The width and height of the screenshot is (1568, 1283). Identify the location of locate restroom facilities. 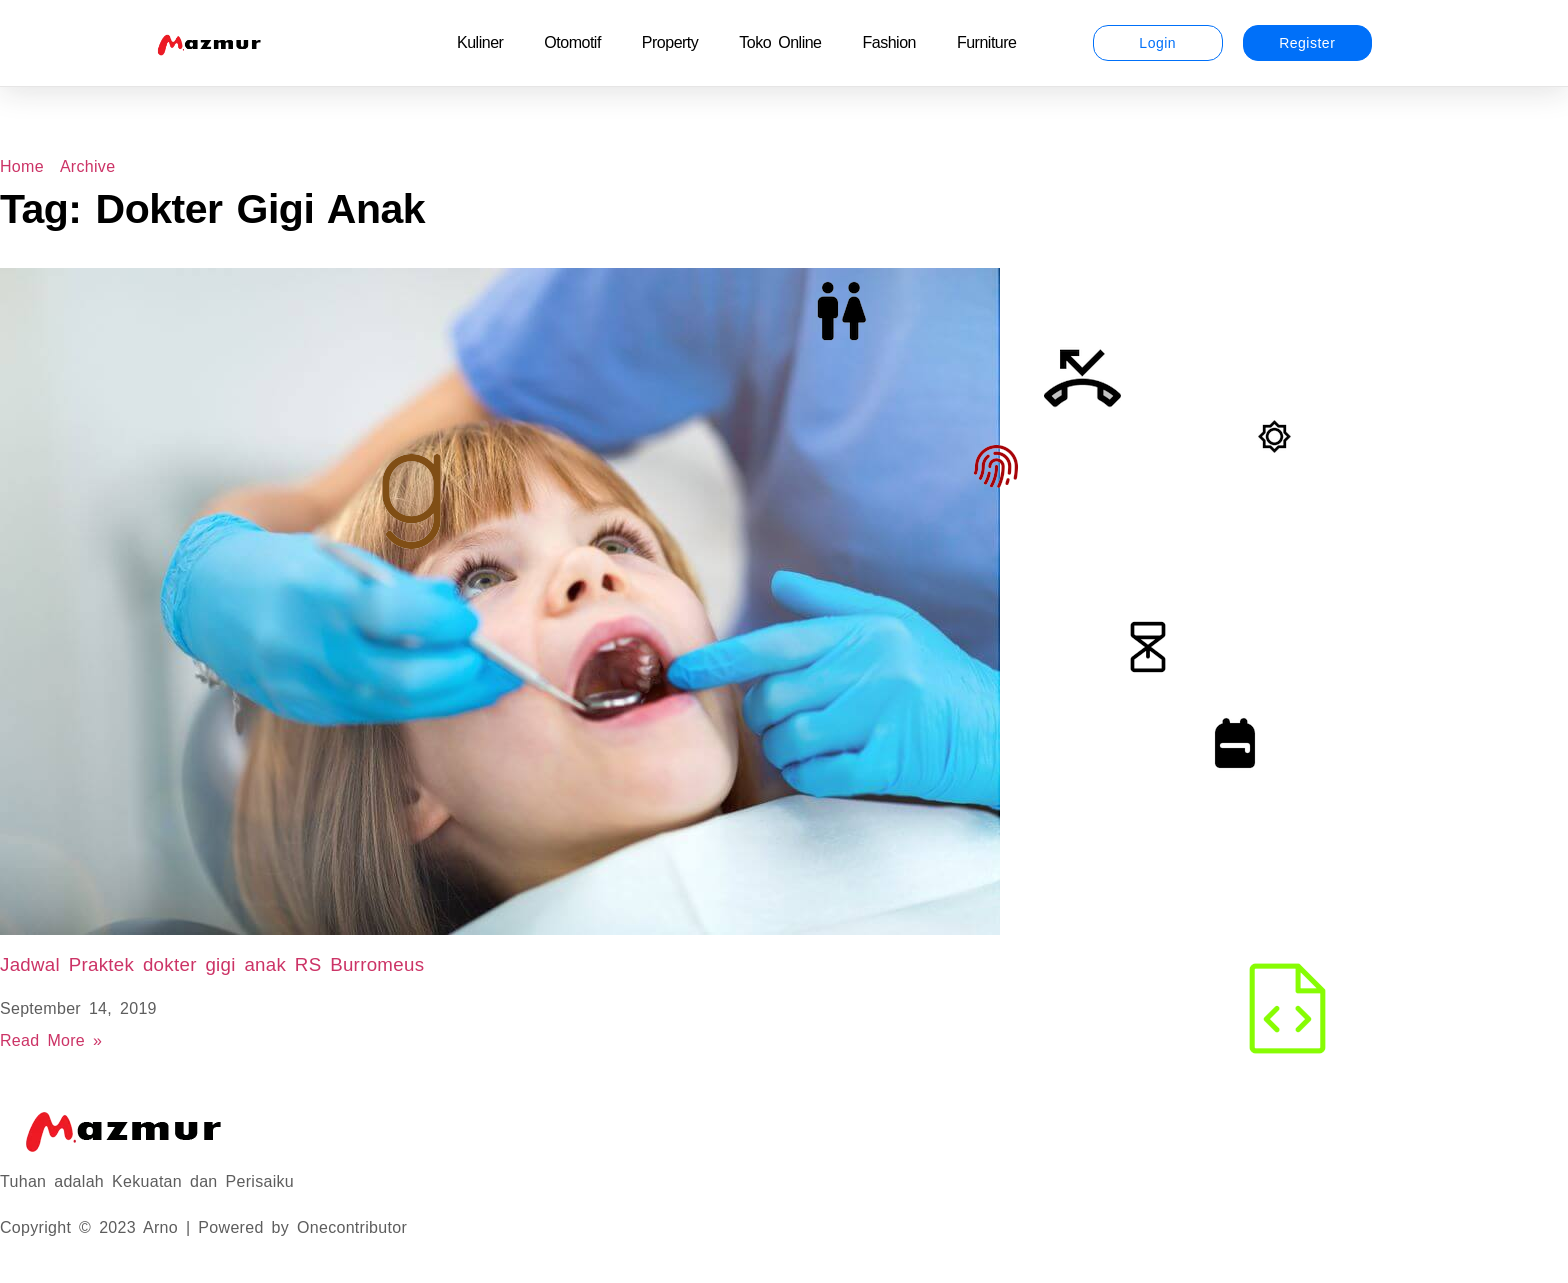
(841, 311).